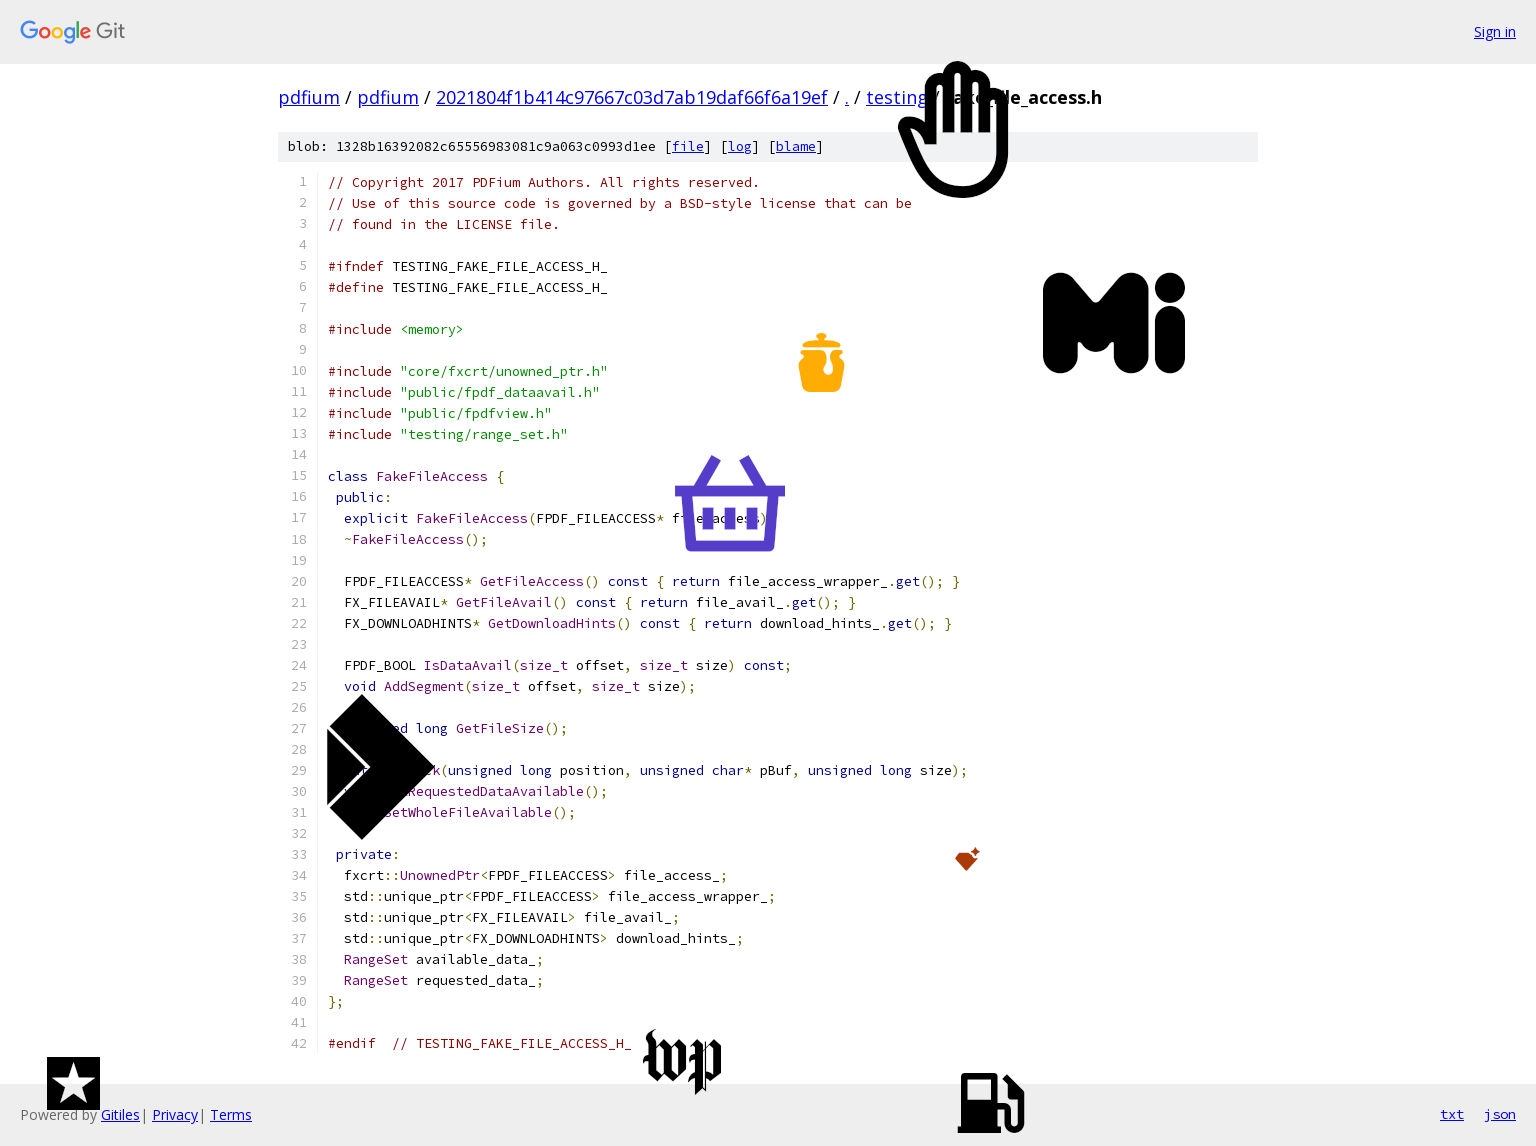  What do you see at coordinates (1114, 323) in the screenshot?
I see `open the Misskey app` at bounding box center [1114, 323].